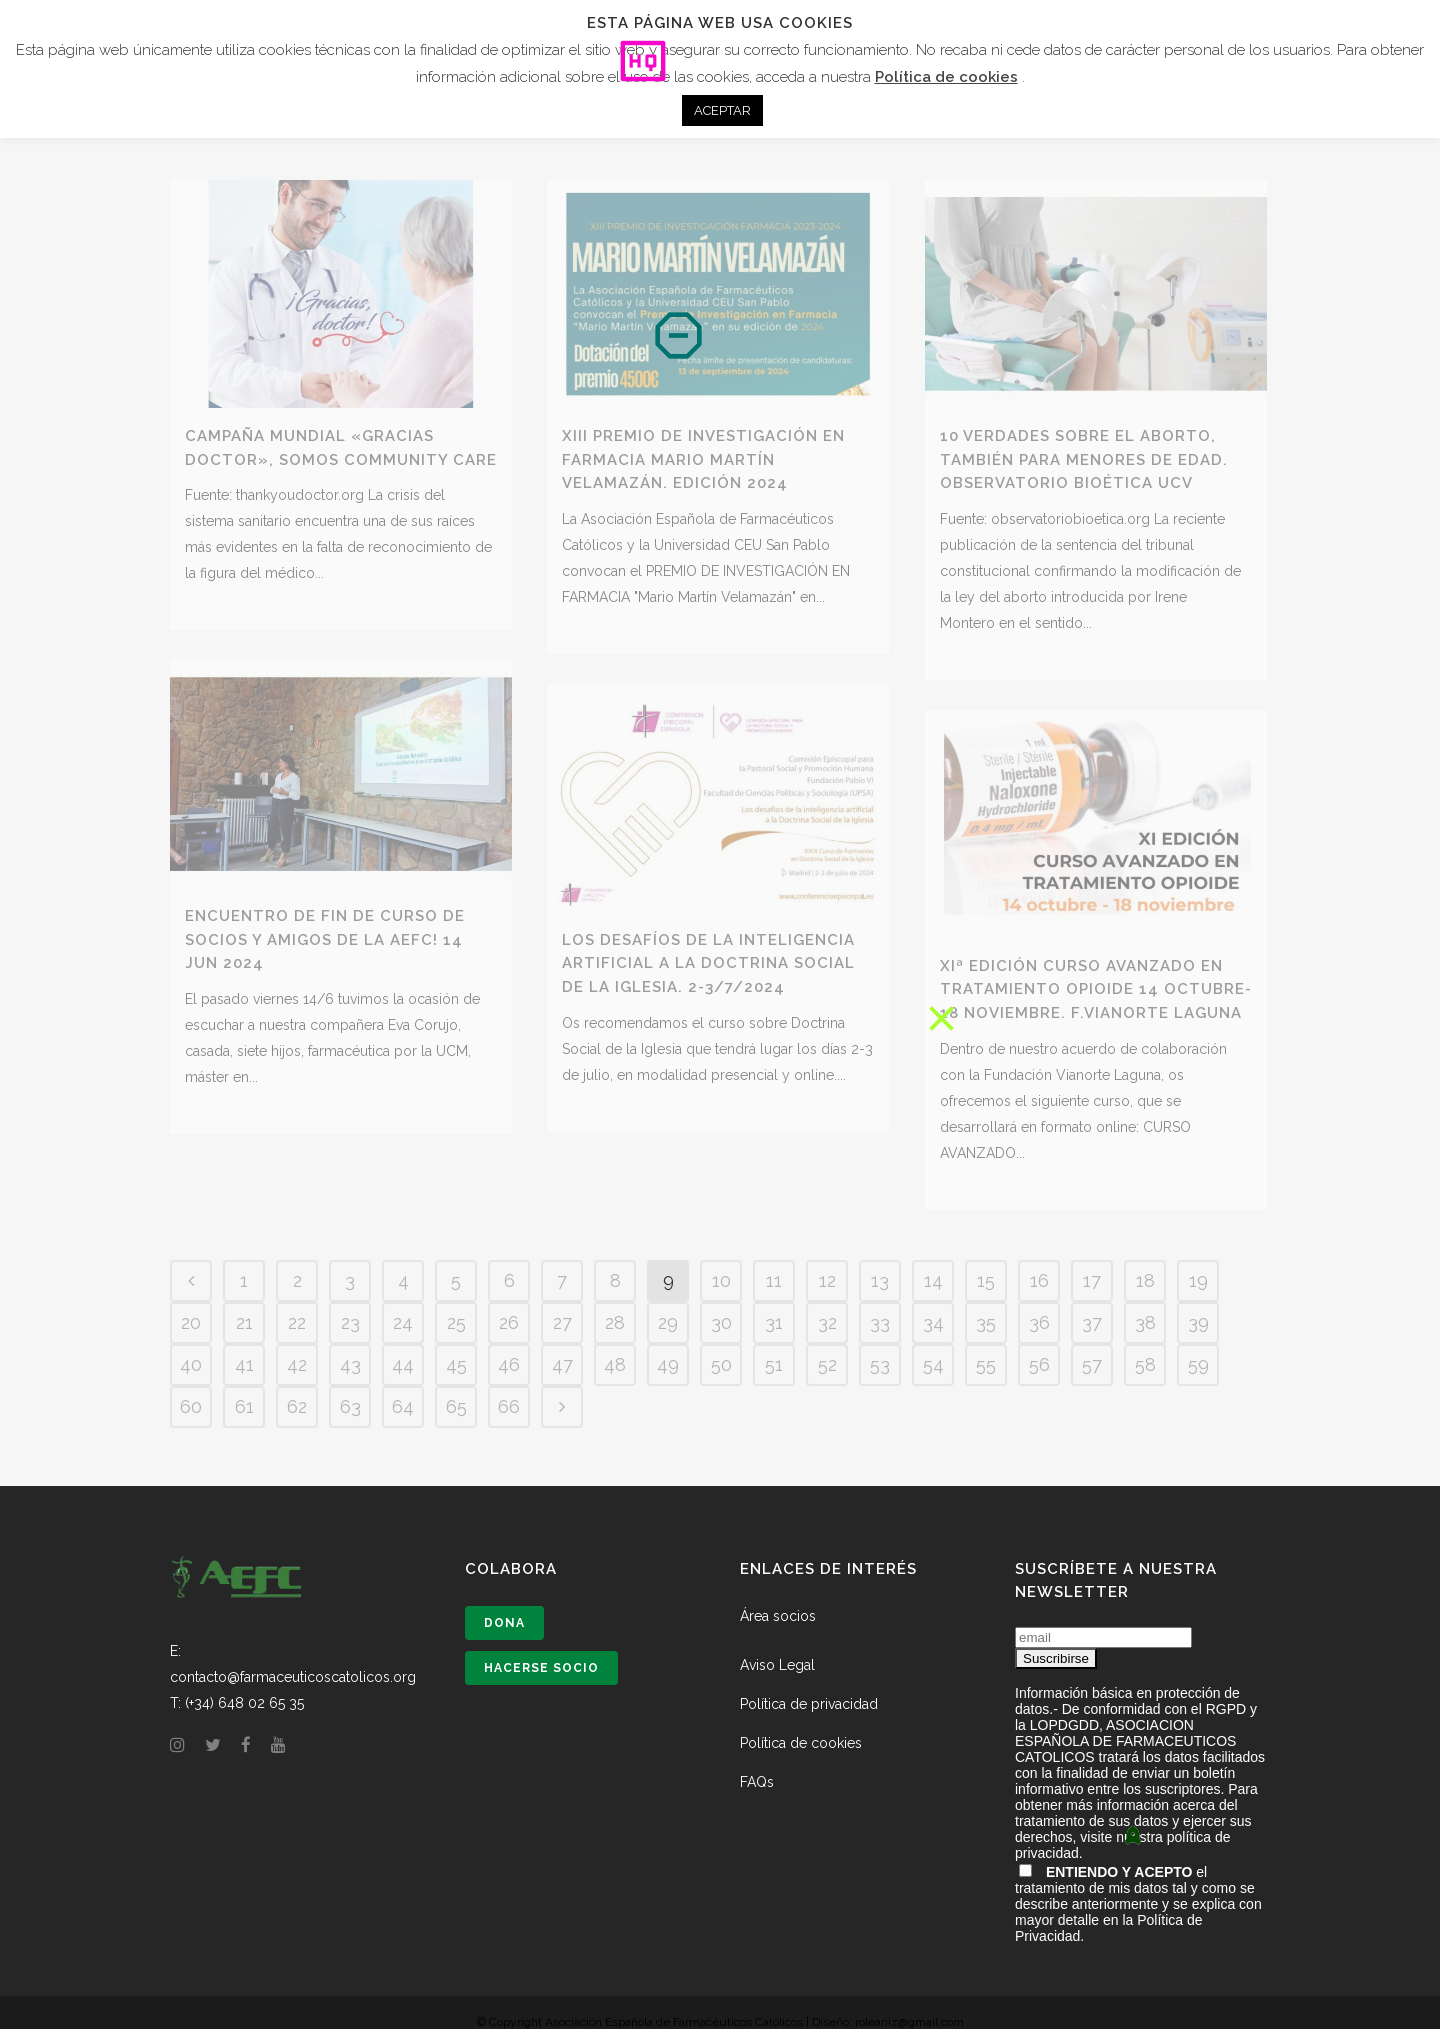 This screenshot has width=1440, height=2029. I want to click on close the current window or dialog, so click(941, 1018).